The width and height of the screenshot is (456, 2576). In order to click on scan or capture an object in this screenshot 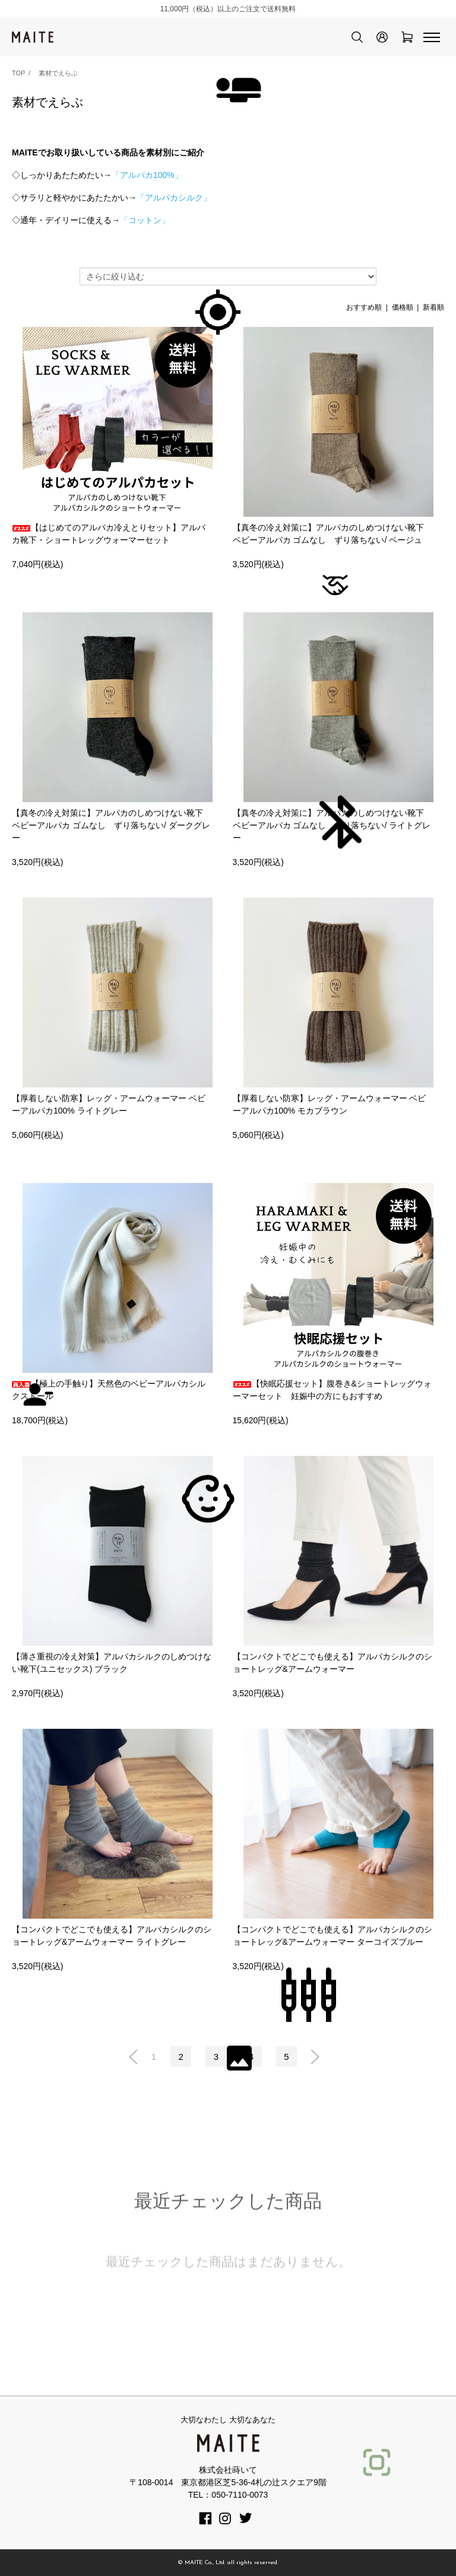, I will do `click(376, 2462)`.